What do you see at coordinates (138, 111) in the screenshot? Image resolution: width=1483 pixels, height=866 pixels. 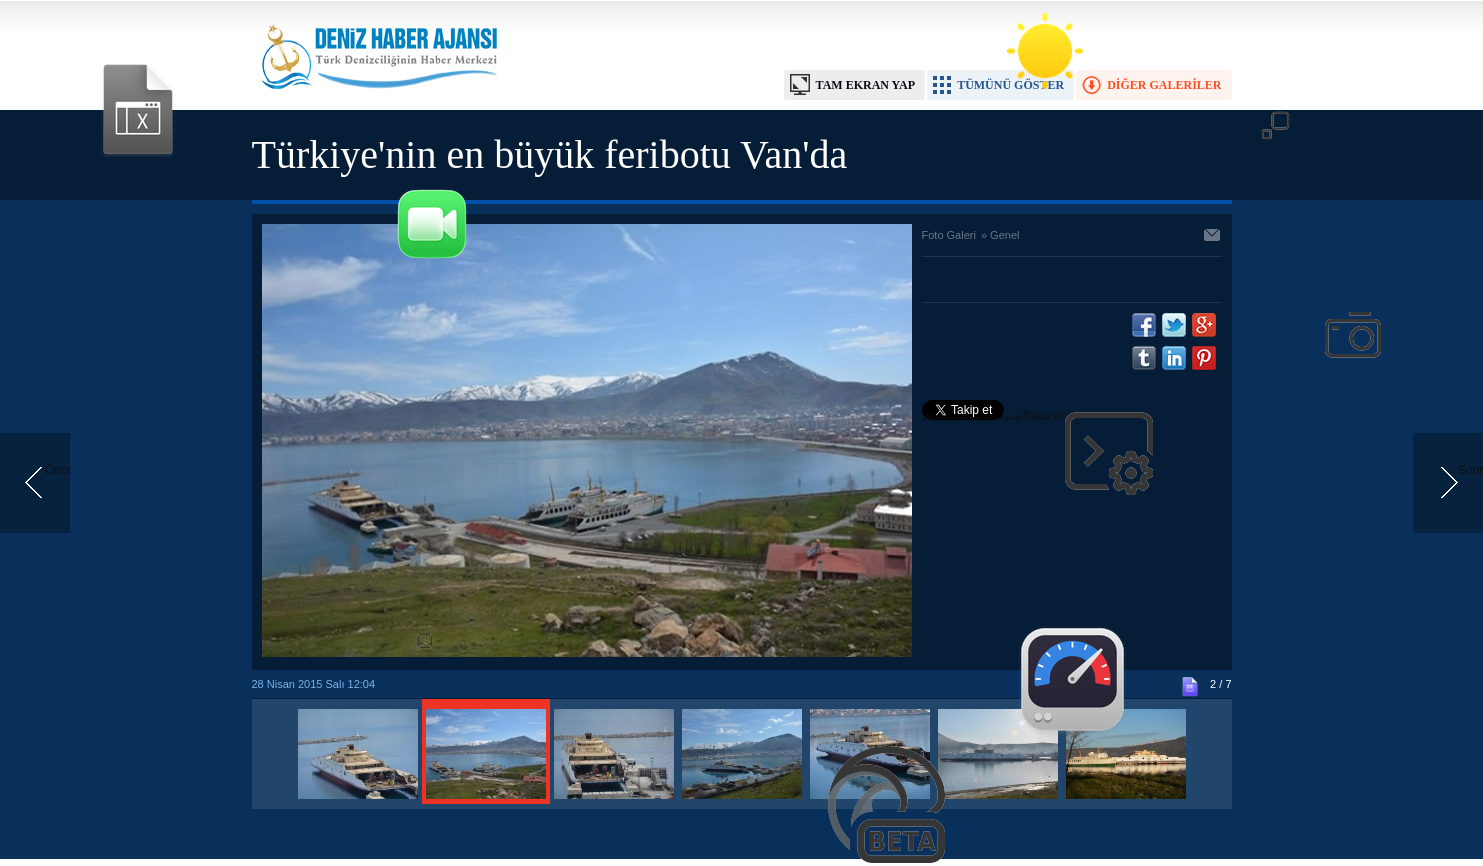 I see `a macbinary file type indicator` at bounding box center [138, 111].